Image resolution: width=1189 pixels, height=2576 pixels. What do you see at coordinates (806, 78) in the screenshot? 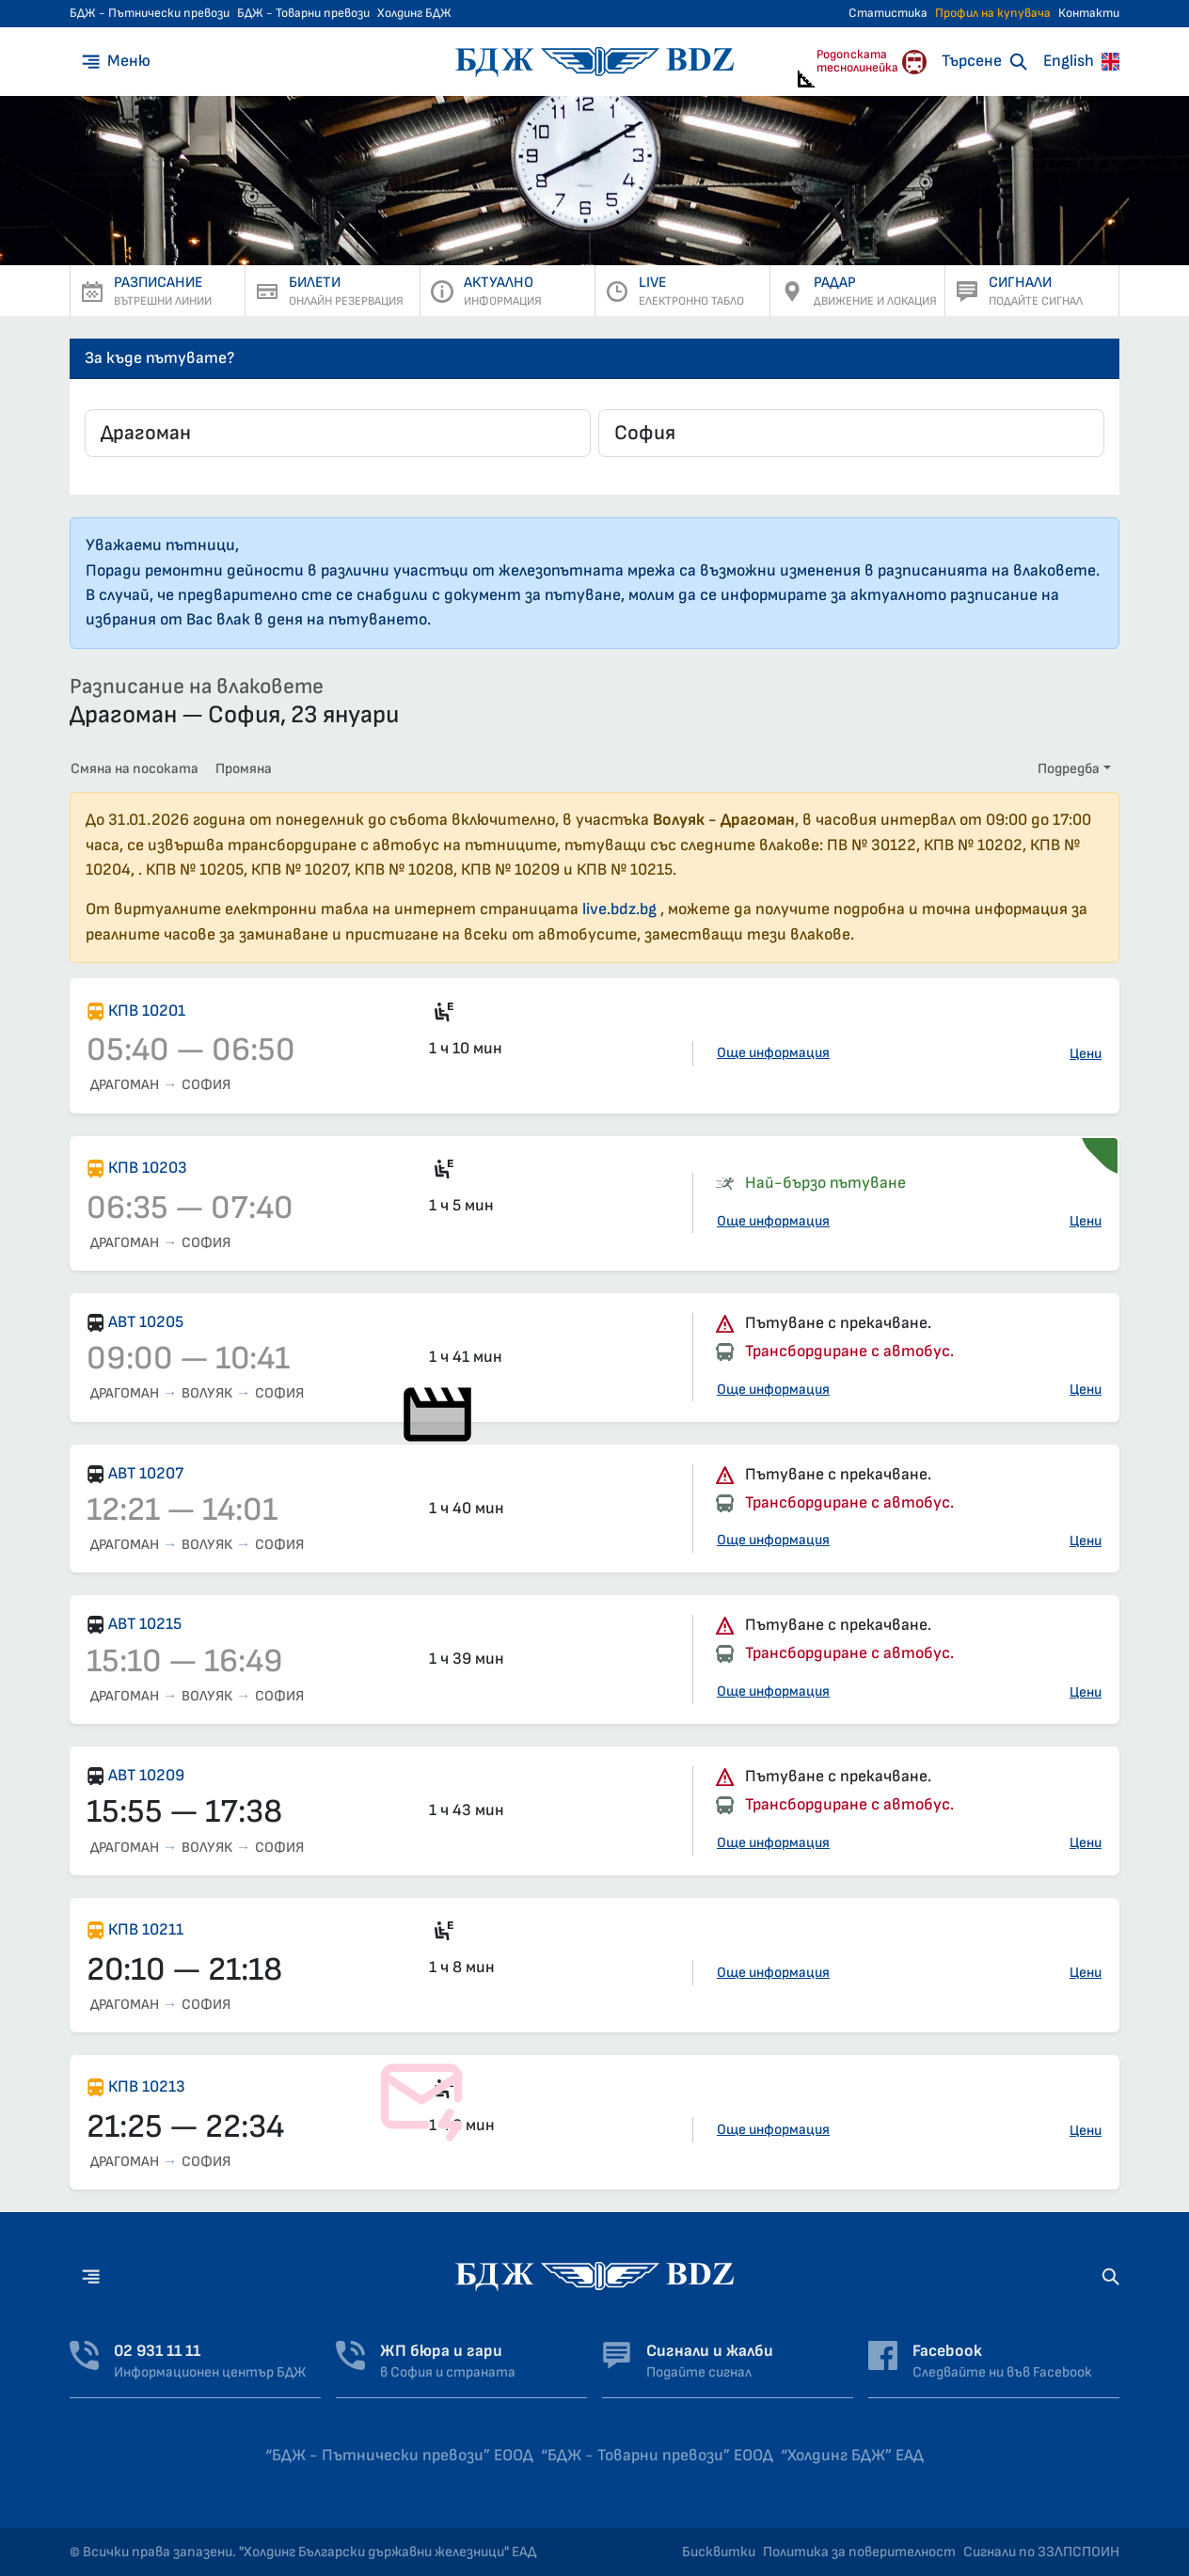
I see `measure area or dimensions` at bounding box center [806, 78].